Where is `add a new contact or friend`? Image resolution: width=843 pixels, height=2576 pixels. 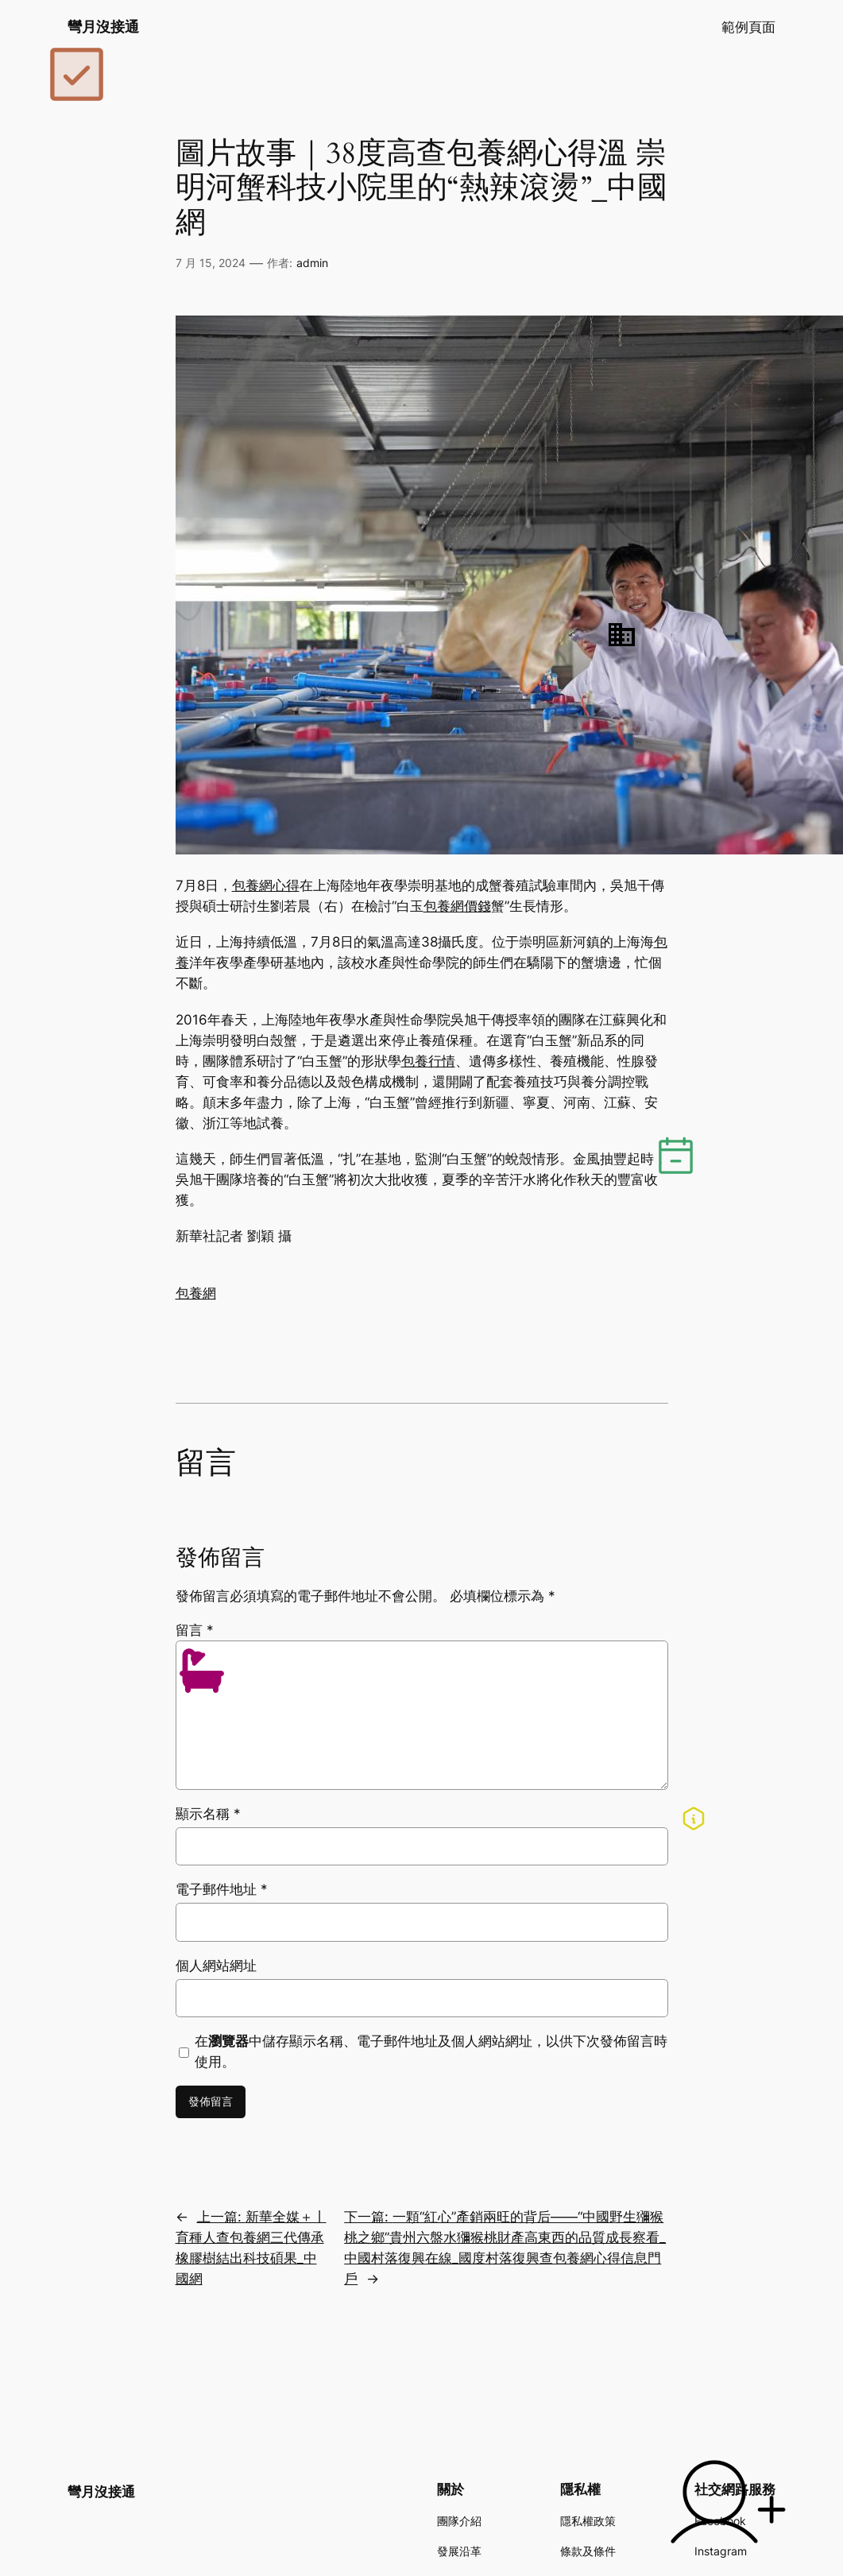
add a new contact or friend is located at coordinates (724, 2505).